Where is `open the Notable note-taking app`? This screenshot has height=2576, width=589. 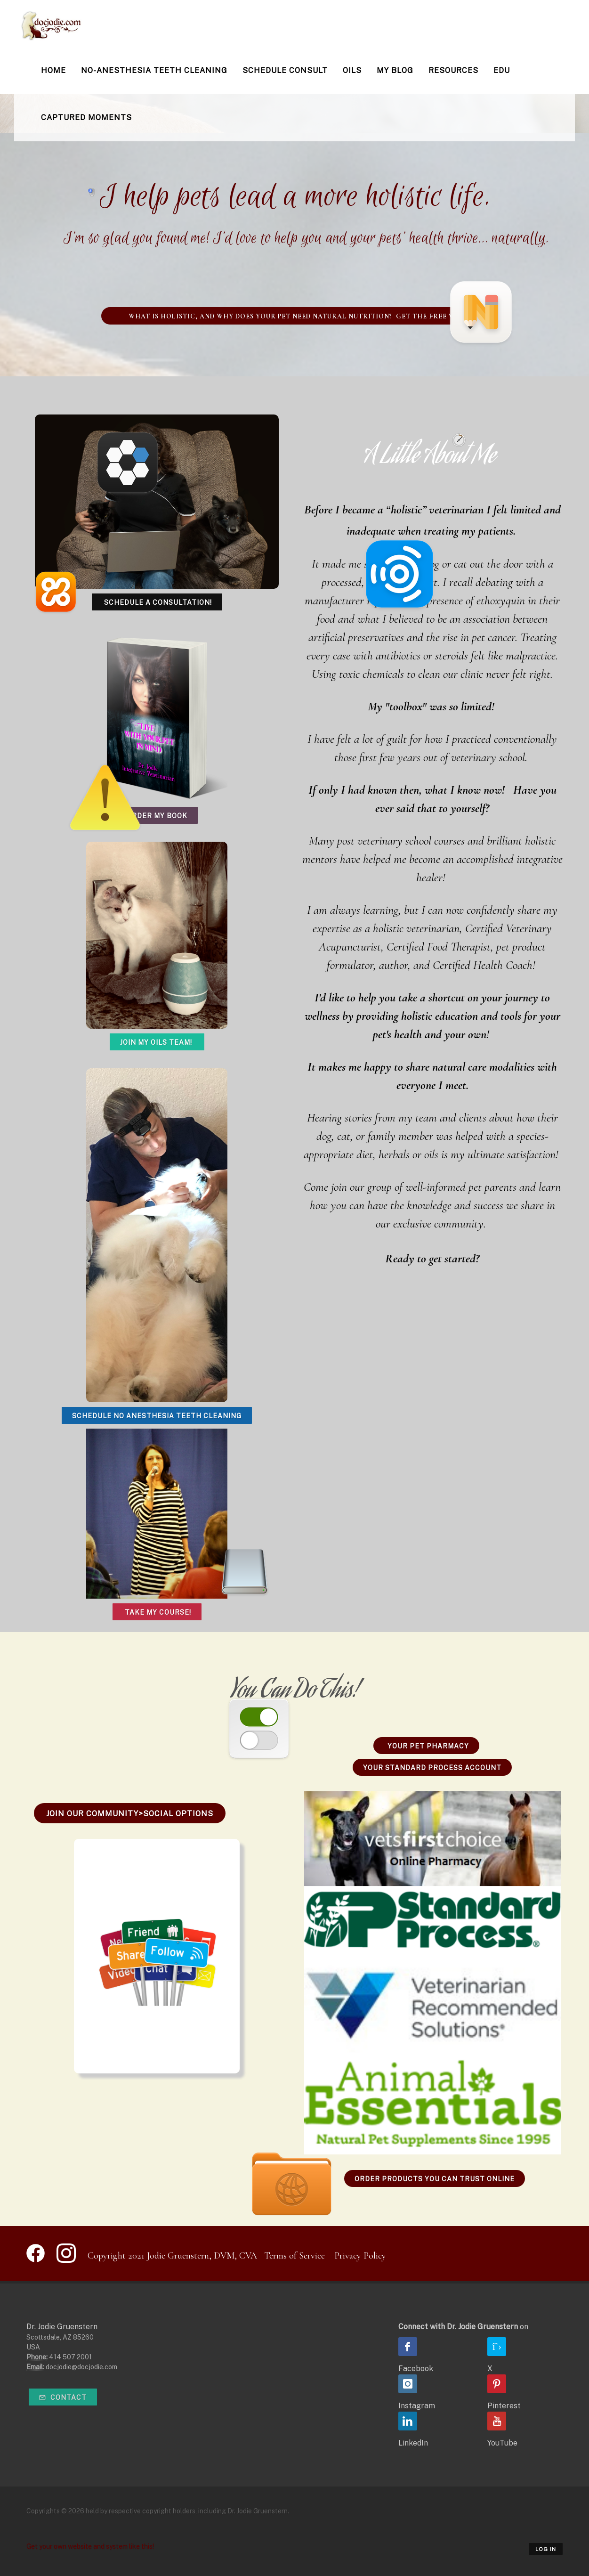
open the Notable note-taking app is located at coordinates (481, 312).